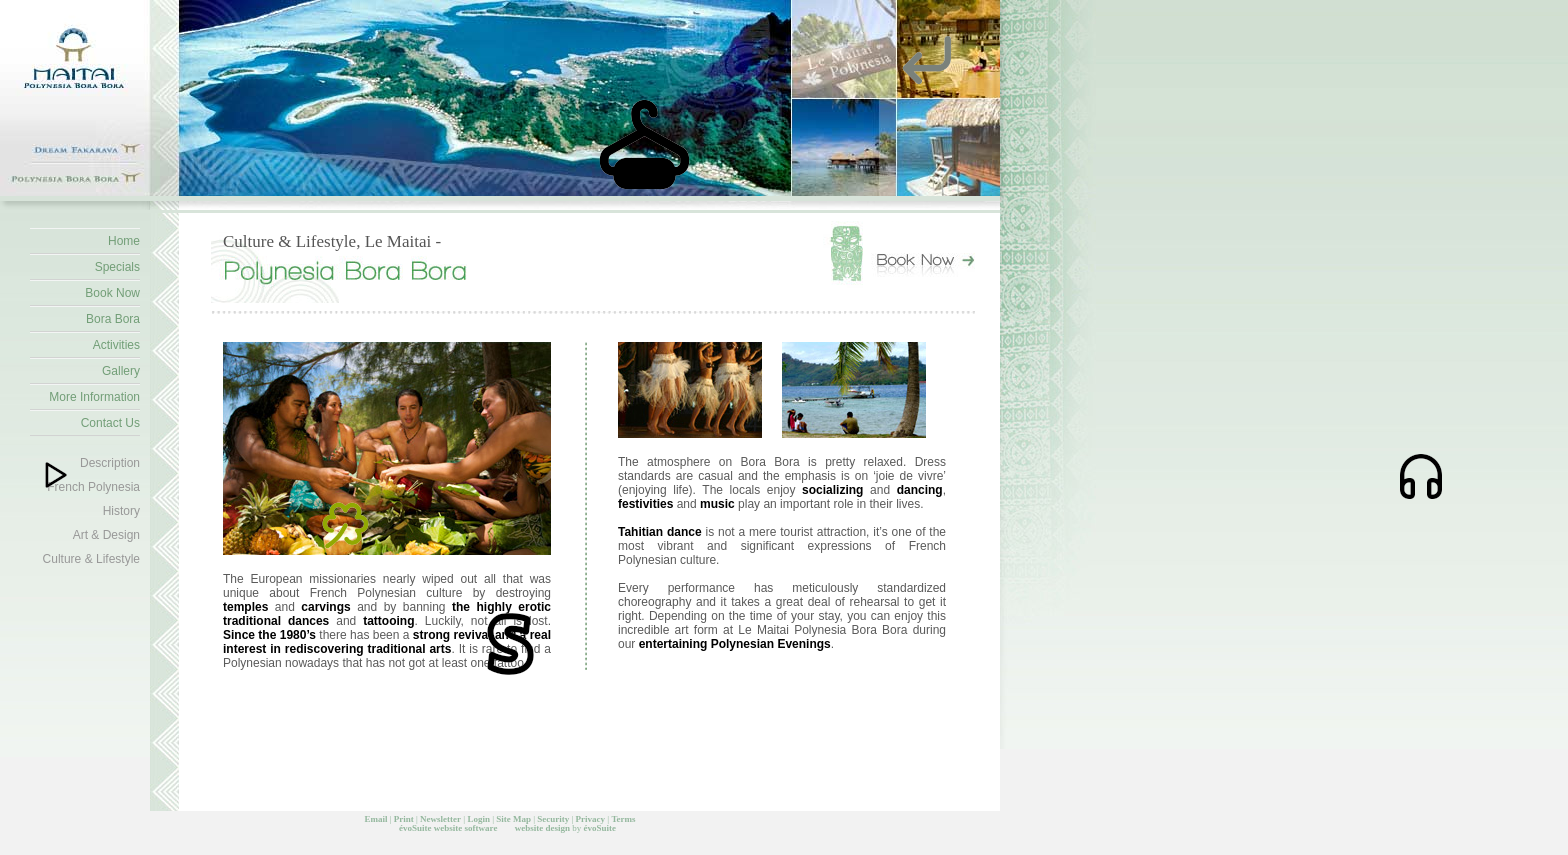 Image resolution: width=1568 pixels, height=855 pixels. Describe the element at coordinates (509, 644) in the screenshot. I see `connect to Stripe payment services` at that location.